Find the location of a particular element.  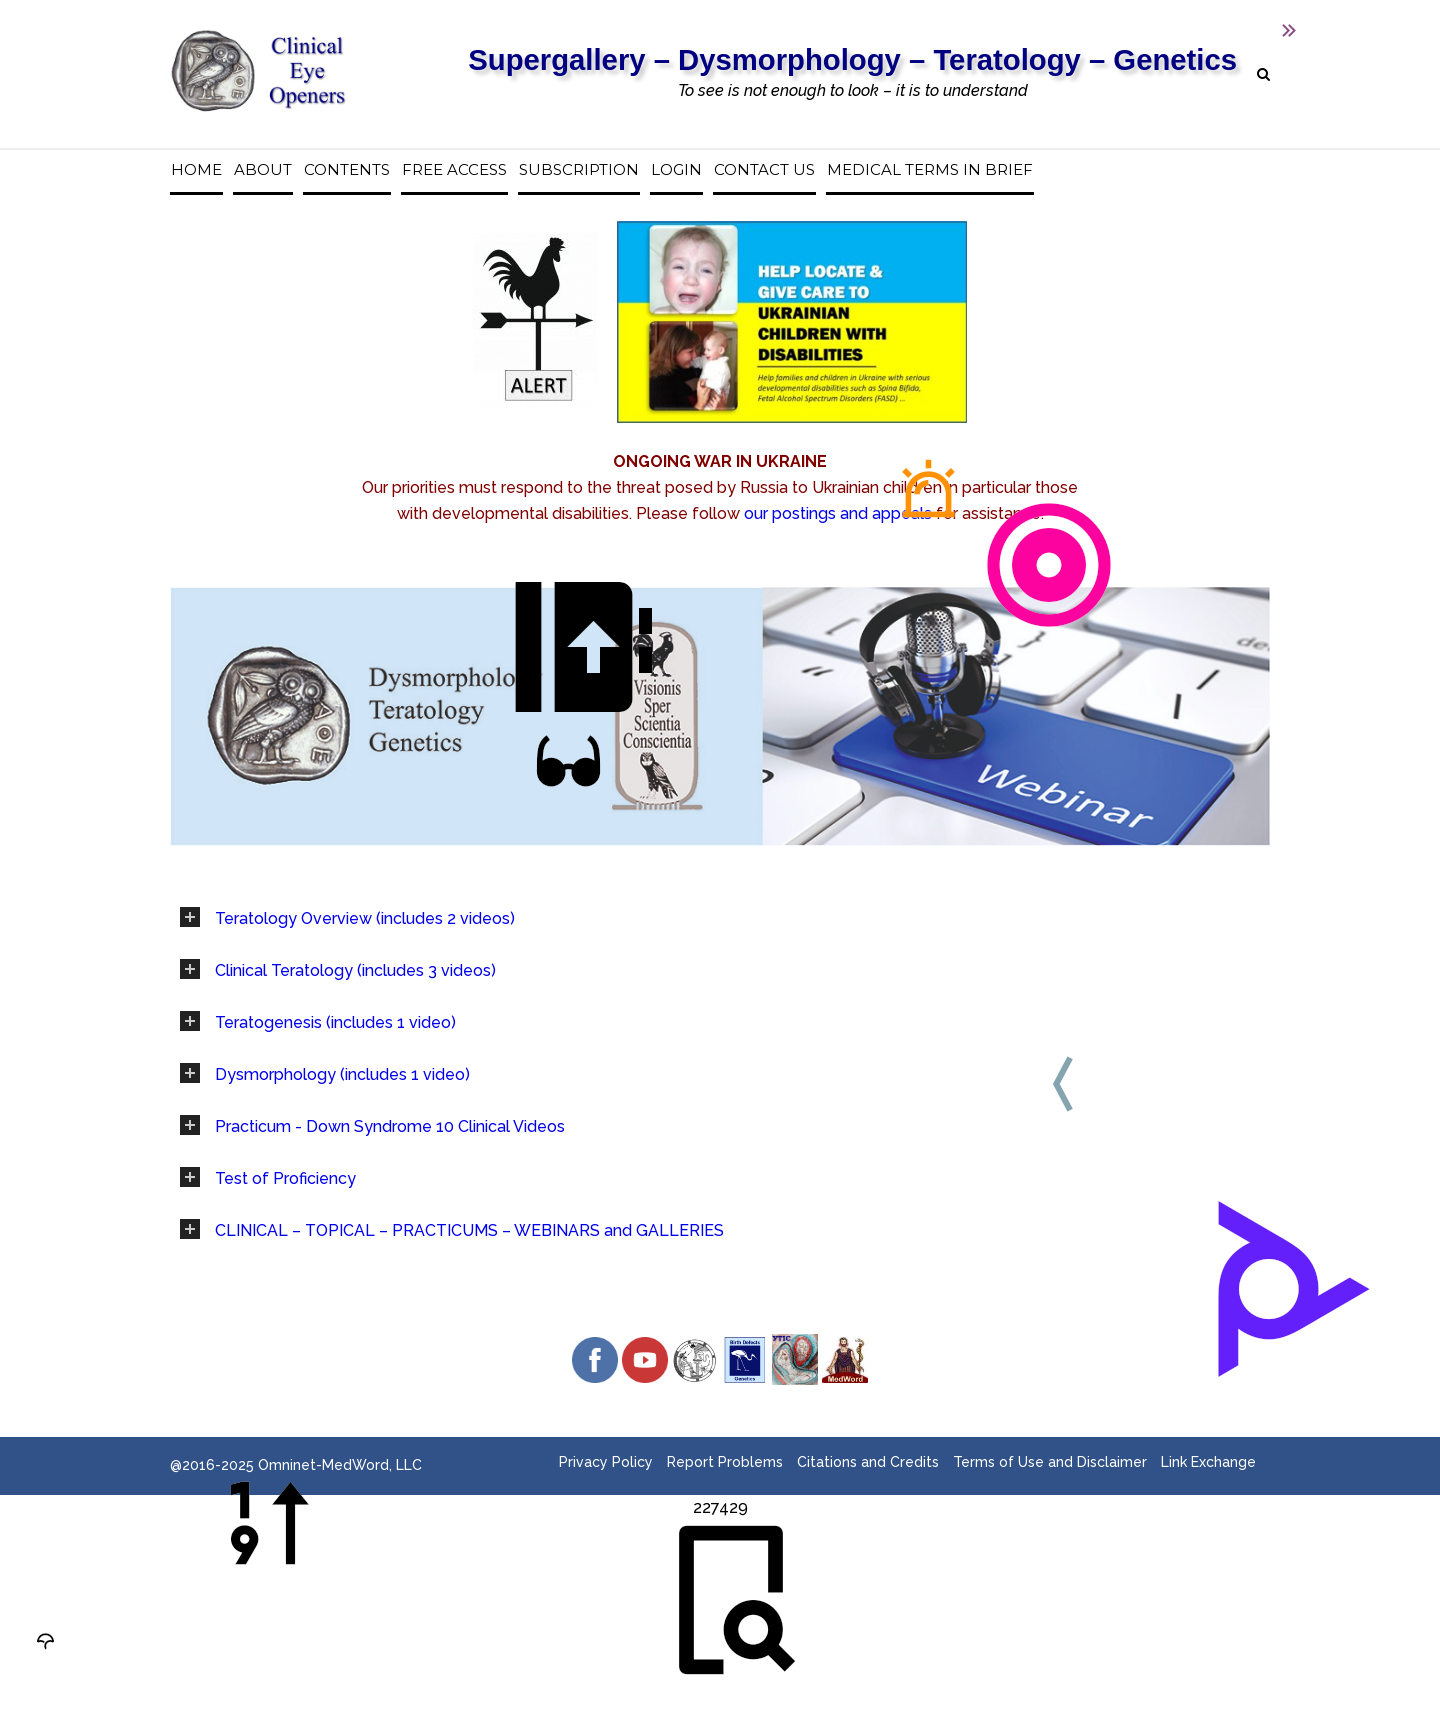

poly brand logo is located at coordinates (1294, 1289).